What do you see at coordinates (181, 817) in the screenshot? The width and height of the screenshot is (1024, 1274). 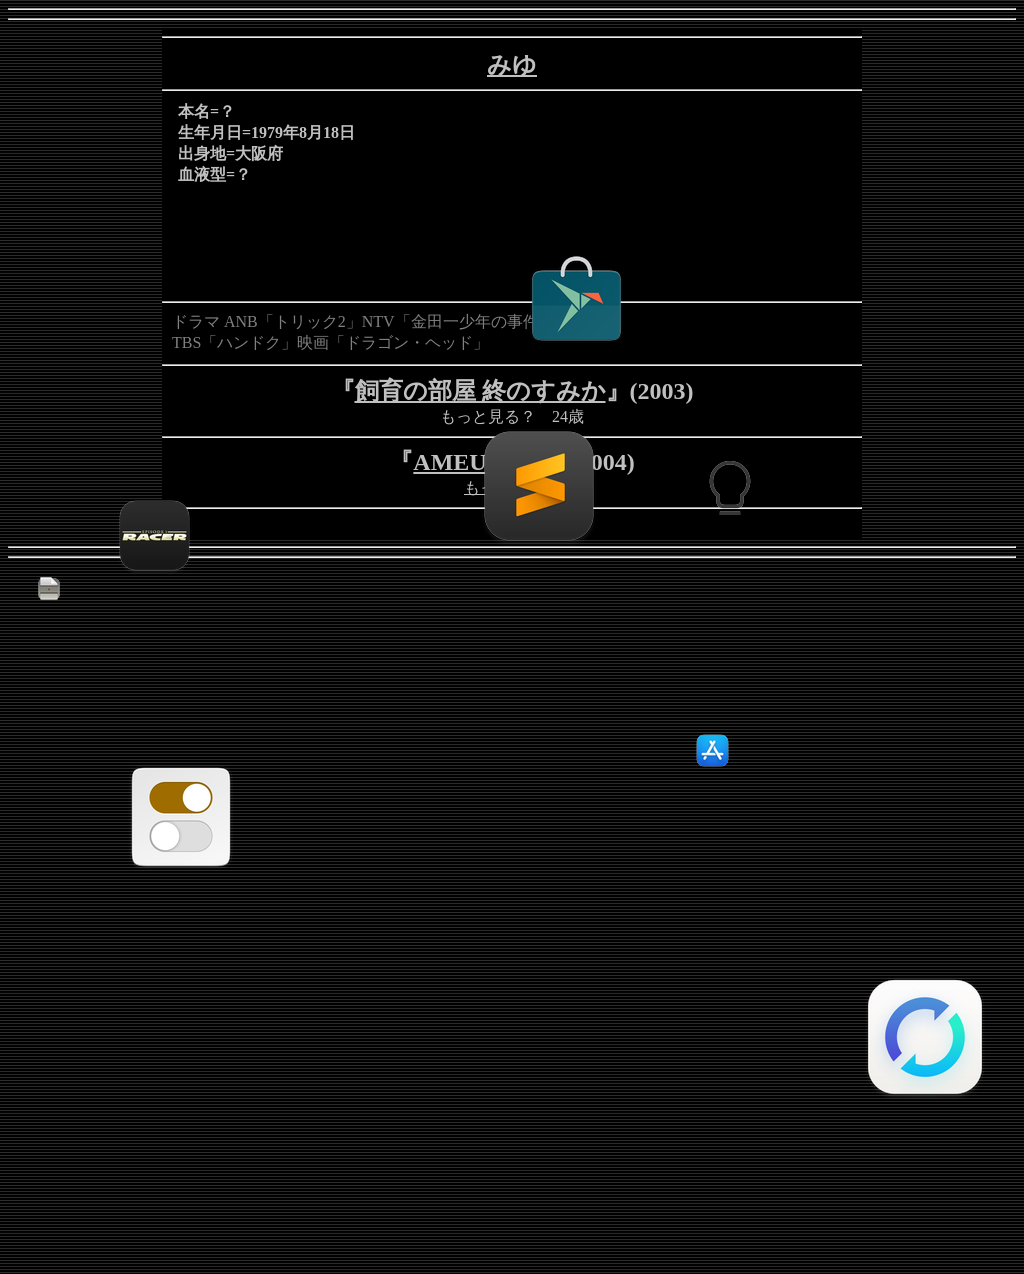 I see `open unity tweak tool settings` at bounding box center [181, 817].